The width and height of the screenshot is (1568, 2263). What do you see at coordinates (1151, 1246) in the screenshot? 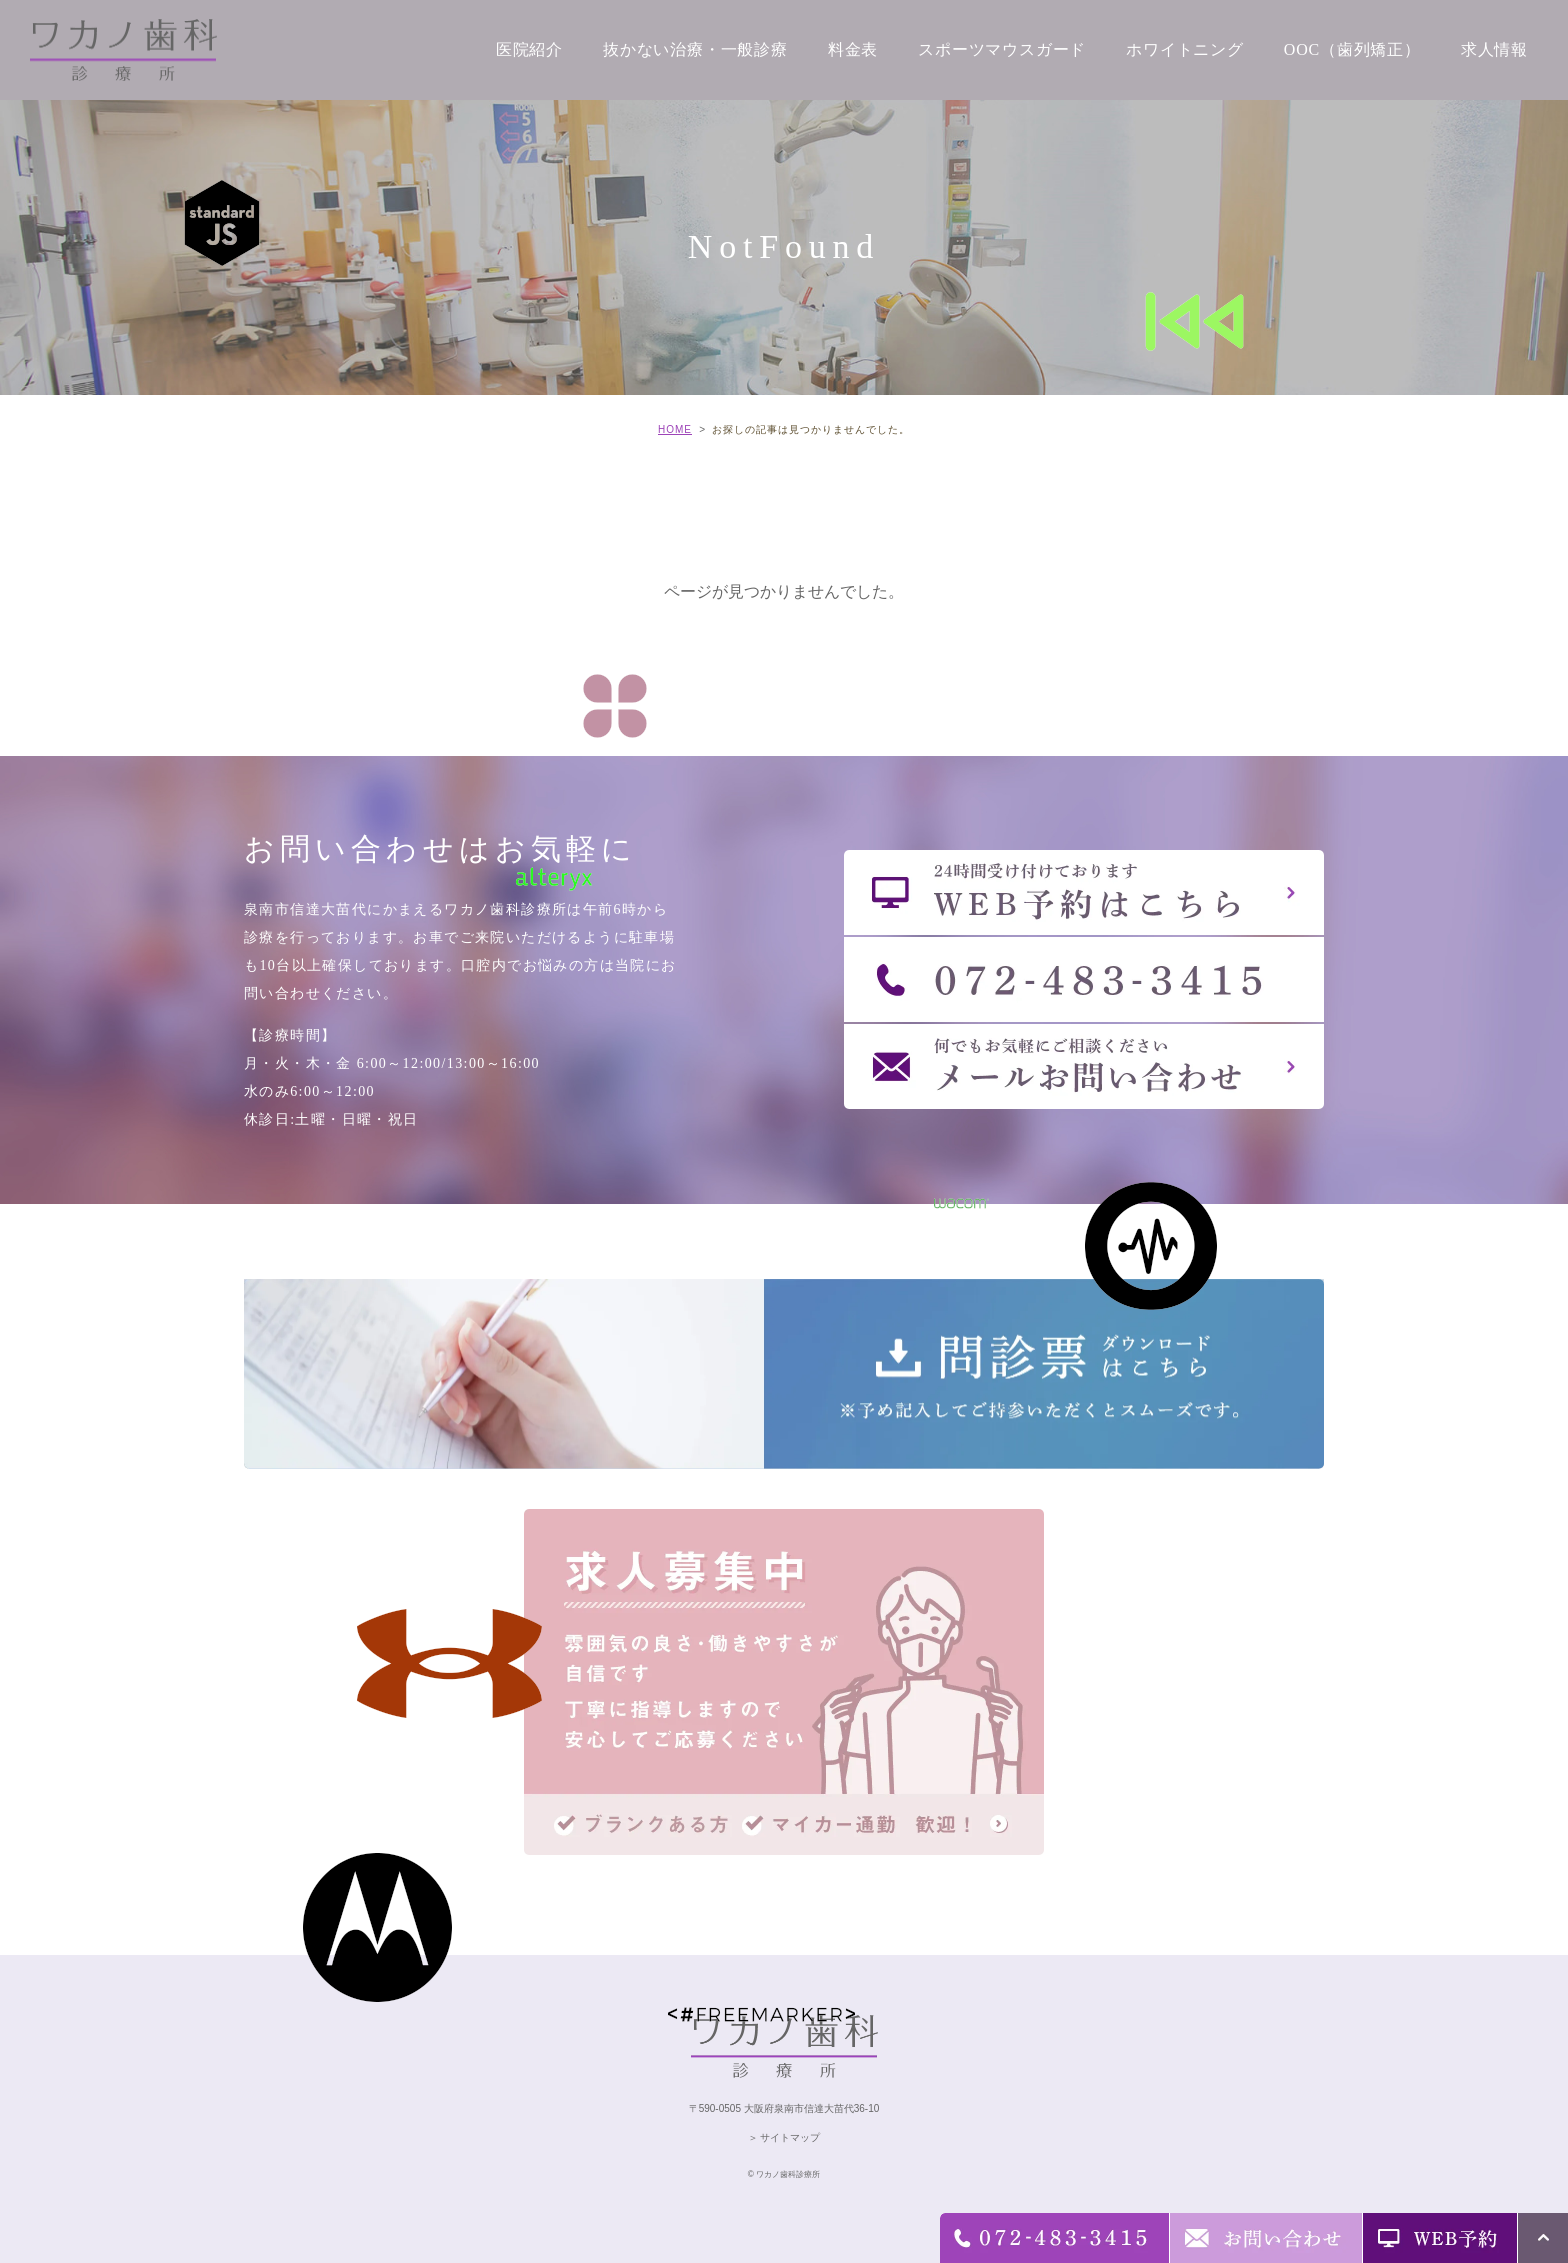
I see `graylog logo - open log management platform` at bounding box center [1151, 1246].